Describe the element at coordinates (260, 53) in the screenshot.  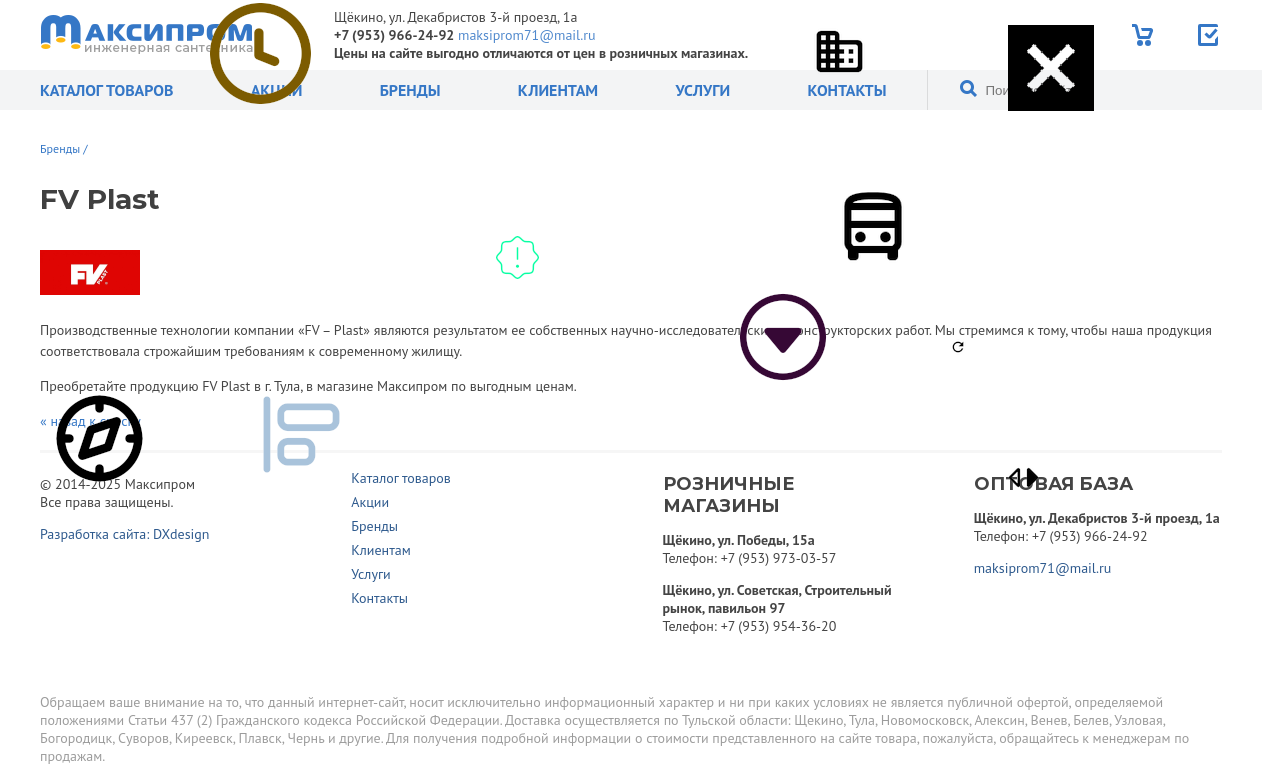
I see `view timestamp or time-related information` at that location.